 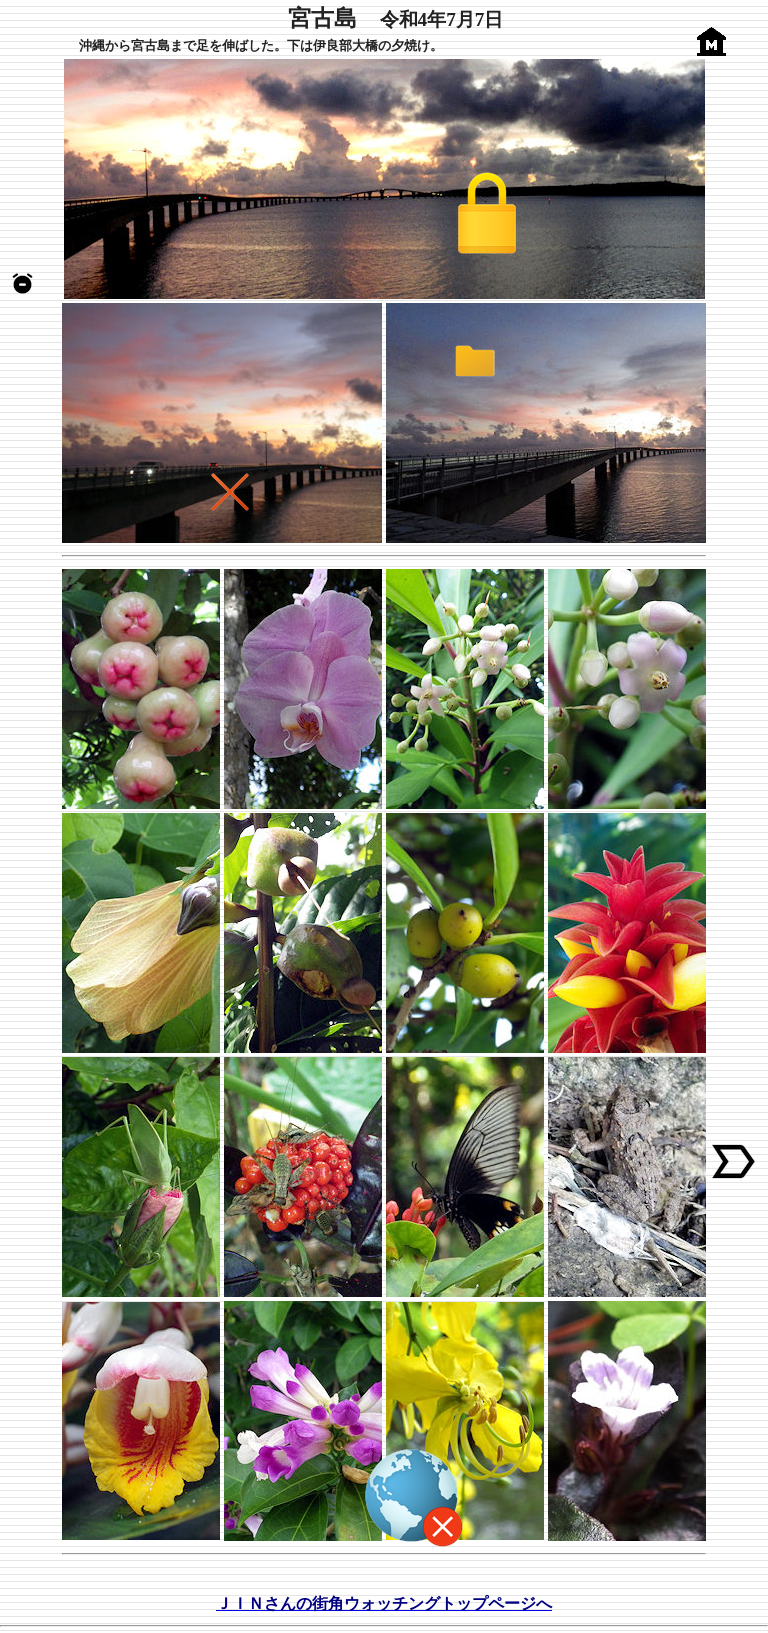 I want to click on remove or delete an alarm, so click(x=22, y=283).